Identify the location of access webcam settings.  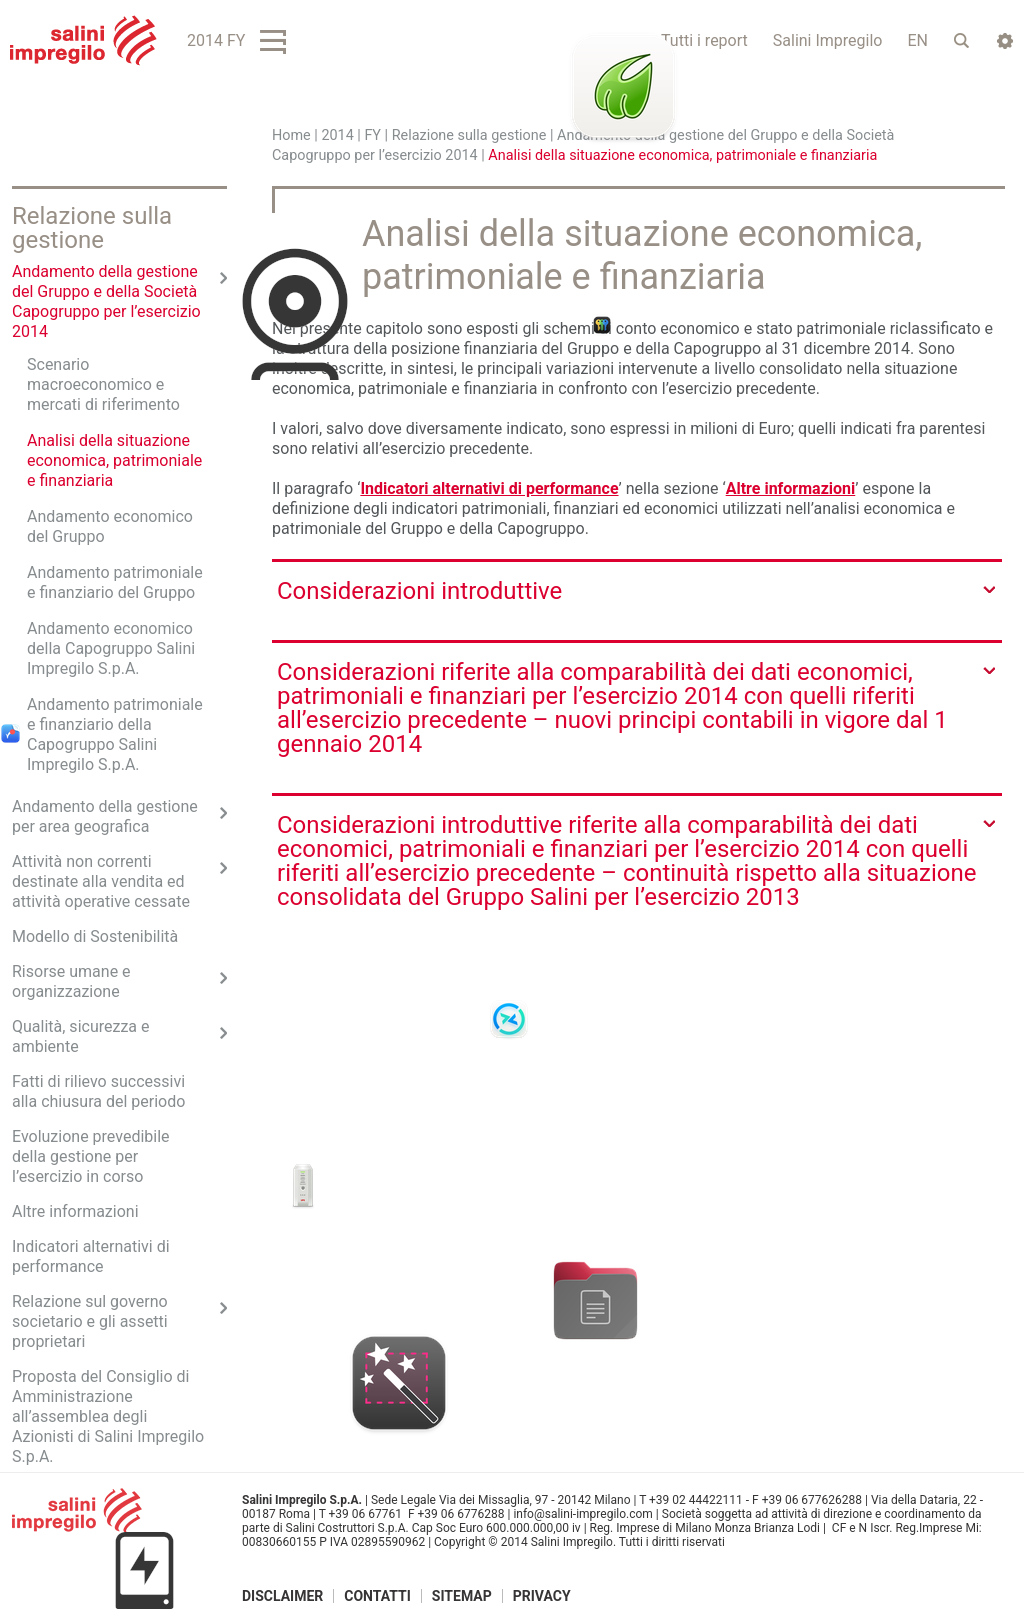
(295, 310).